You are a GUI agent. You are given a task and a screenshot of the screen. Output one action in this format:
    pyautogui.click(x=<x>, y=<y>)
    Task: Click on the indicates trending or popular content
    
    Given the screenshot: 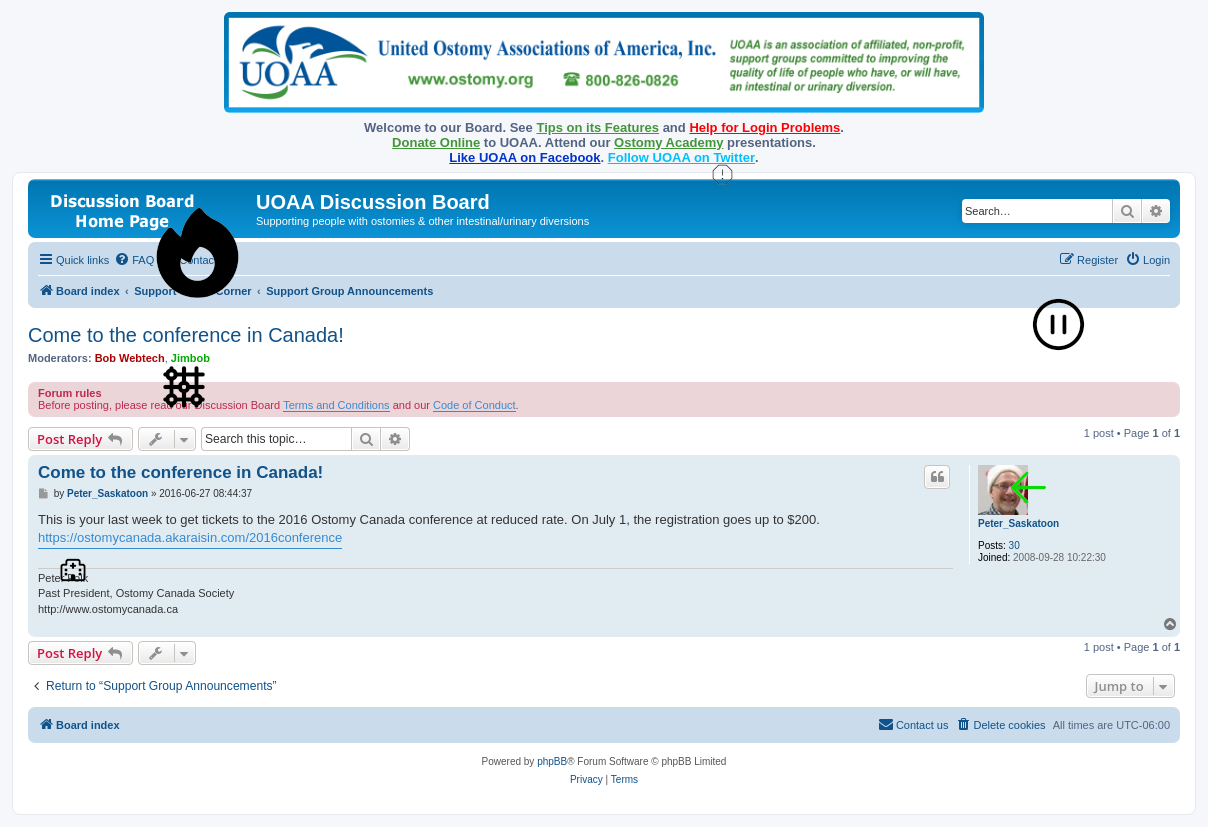 What is the action you would take?
    pyautogui.click(x=197, y=253)
    